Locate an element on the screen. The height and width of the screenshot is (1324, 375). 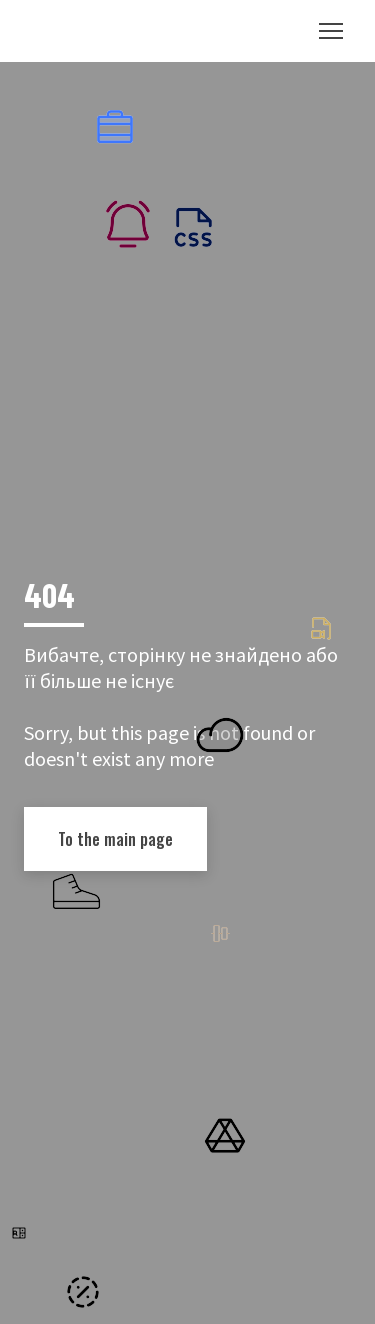
open a video file is located at coordinates (321, 628).